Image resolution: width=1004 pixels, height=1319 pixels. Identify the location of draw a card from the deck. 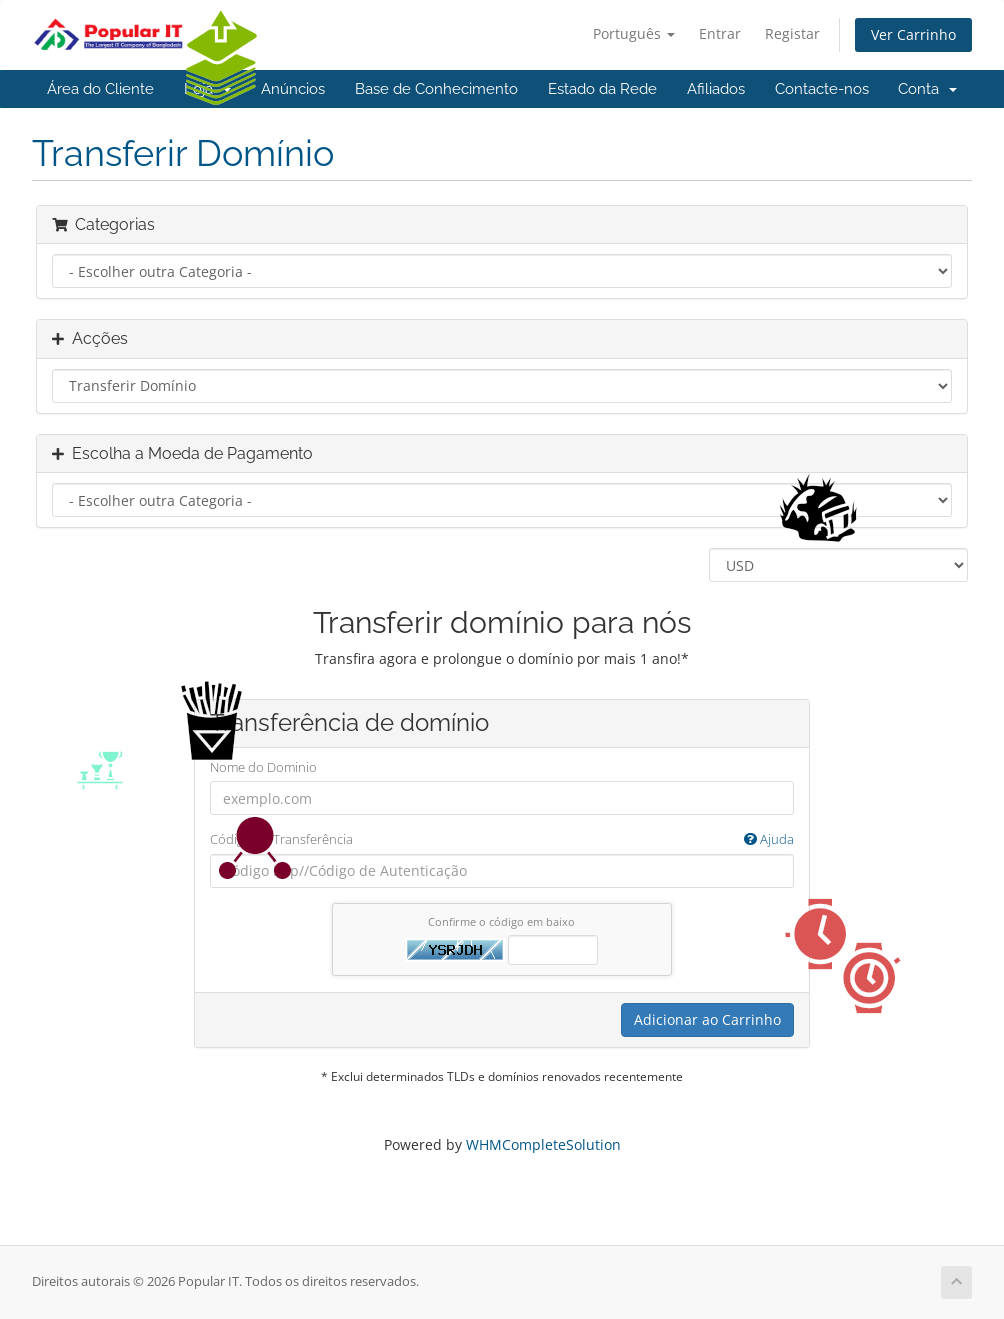
(221, 57).